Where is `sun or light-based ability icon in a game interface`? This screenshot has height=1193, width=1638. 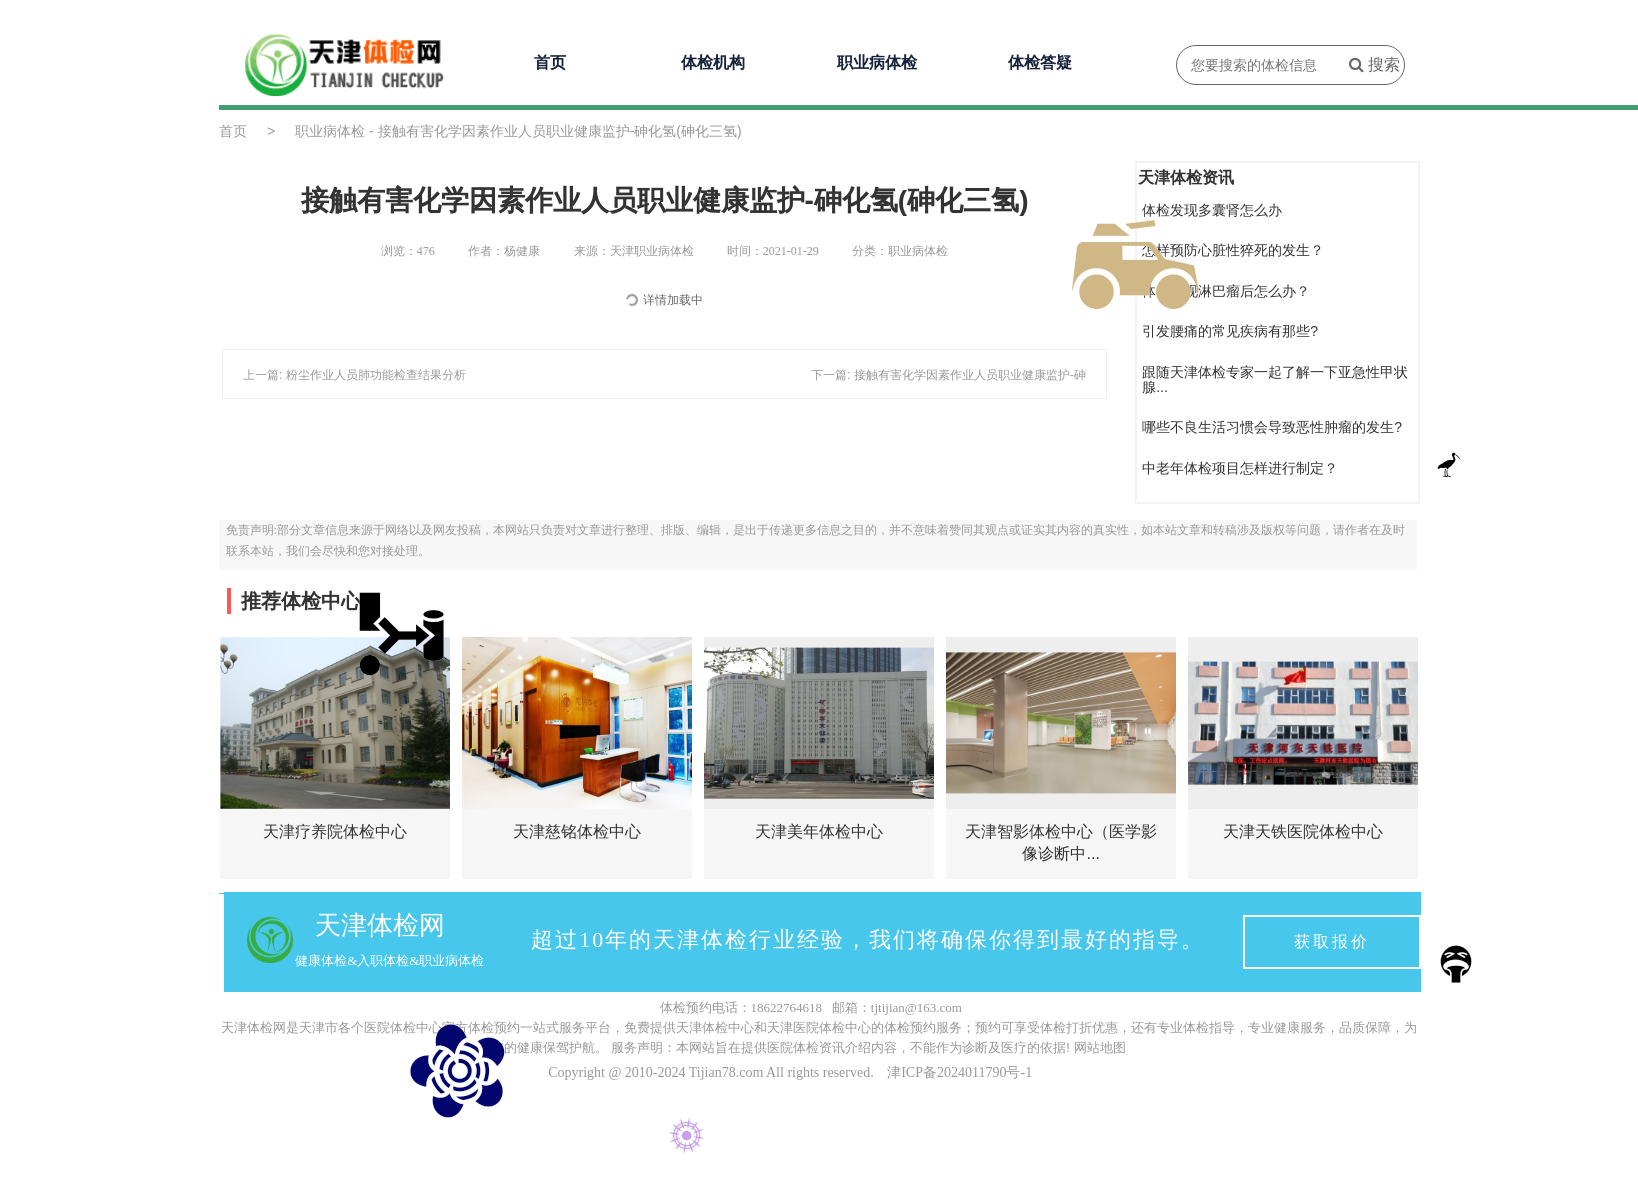
sun or light-based ability icon in a game interface is located at coordinates (686, 1135).